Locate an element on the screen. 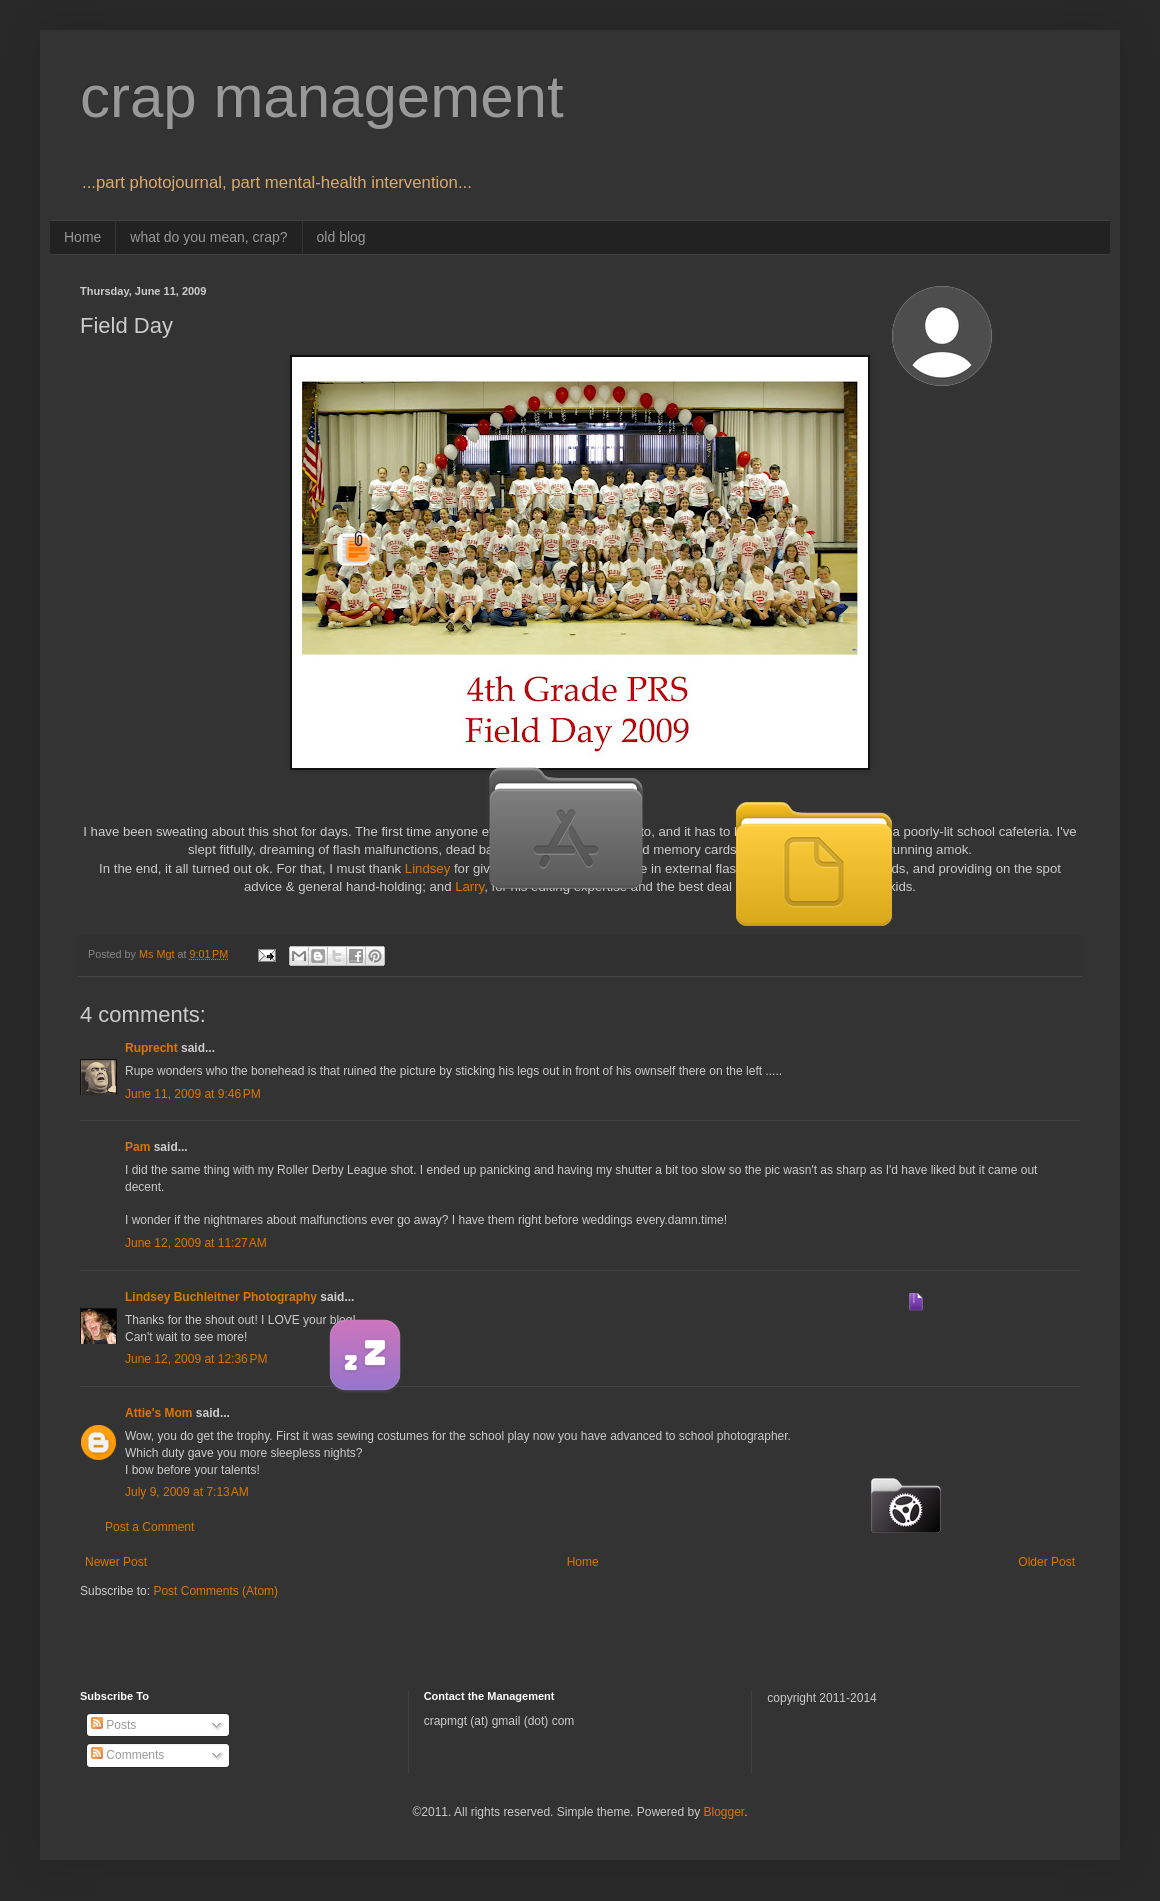 Image resolution: width=1160 pixels, height=1901 pixels. open actix web framework project folder is located at coordinates (905, 1507).